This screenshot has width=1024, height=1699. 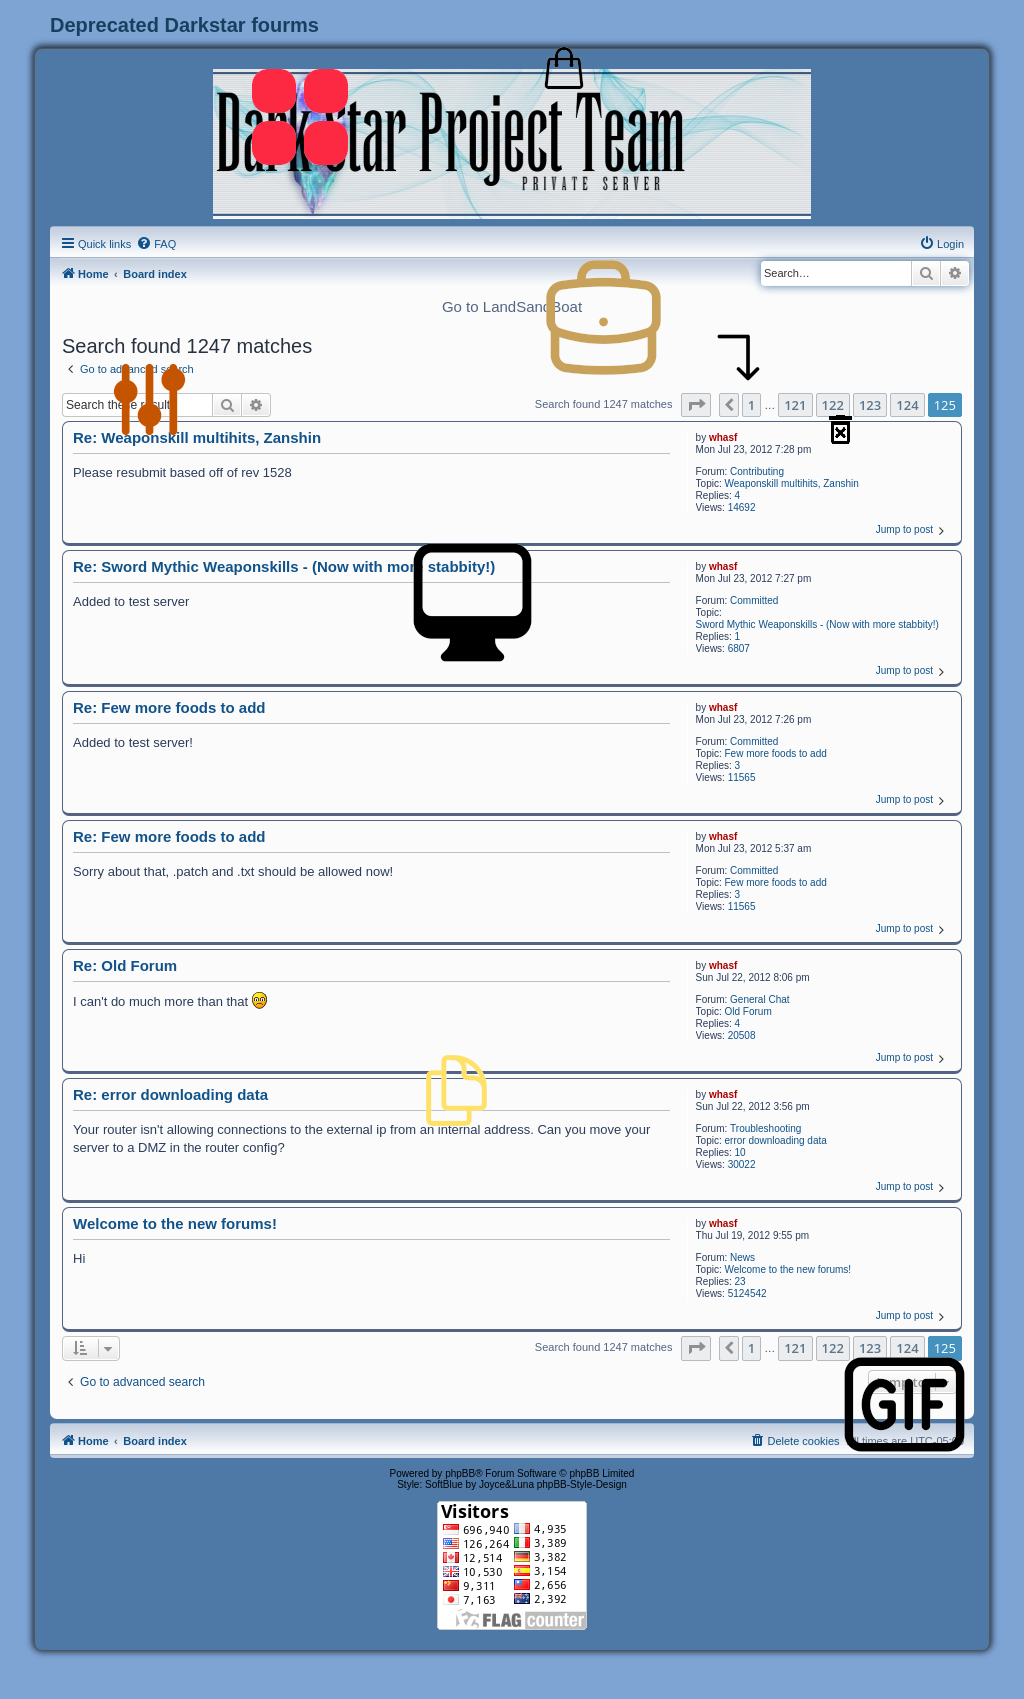 What do you see at coordinates (738, 357) in the screenshot?
I see `navigate to the next line or section below` at bounding box center [738, 357].